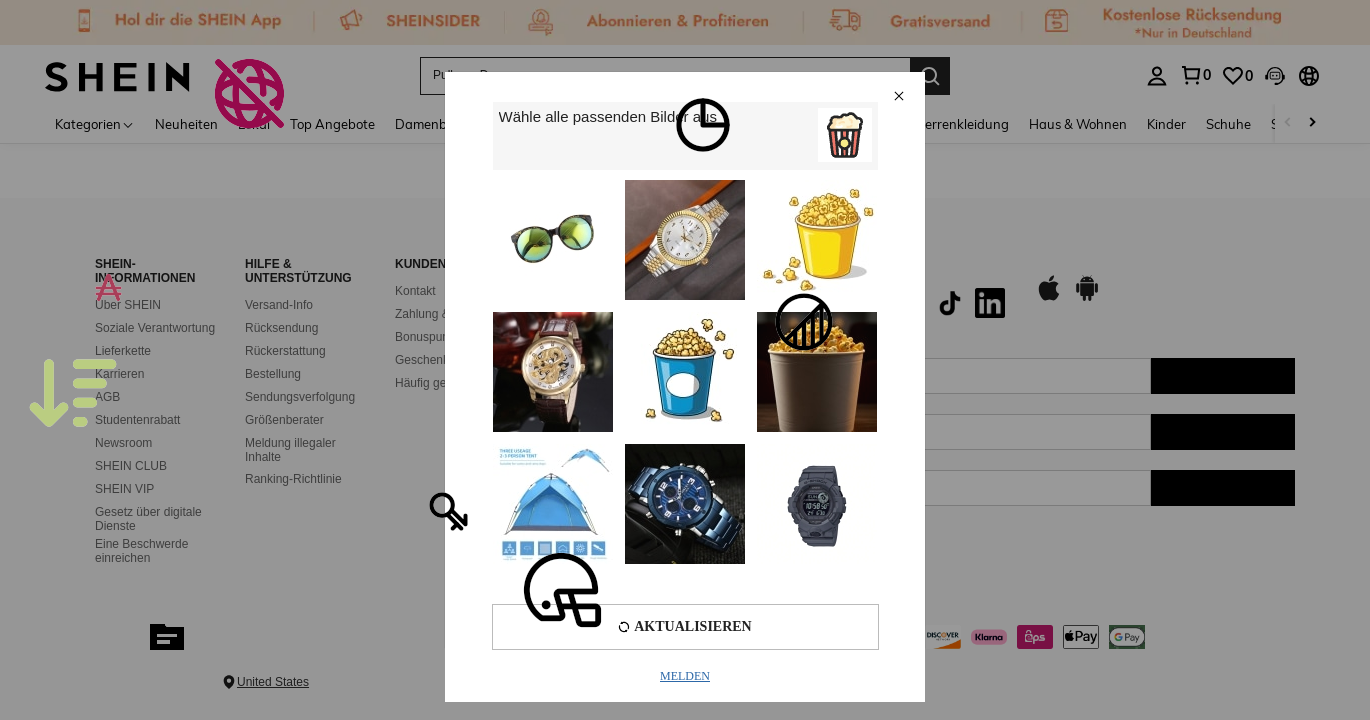  Describe the element at coordinates (108, 287) in the screenshot. I see `indicates Argentine peso currency` at that location.